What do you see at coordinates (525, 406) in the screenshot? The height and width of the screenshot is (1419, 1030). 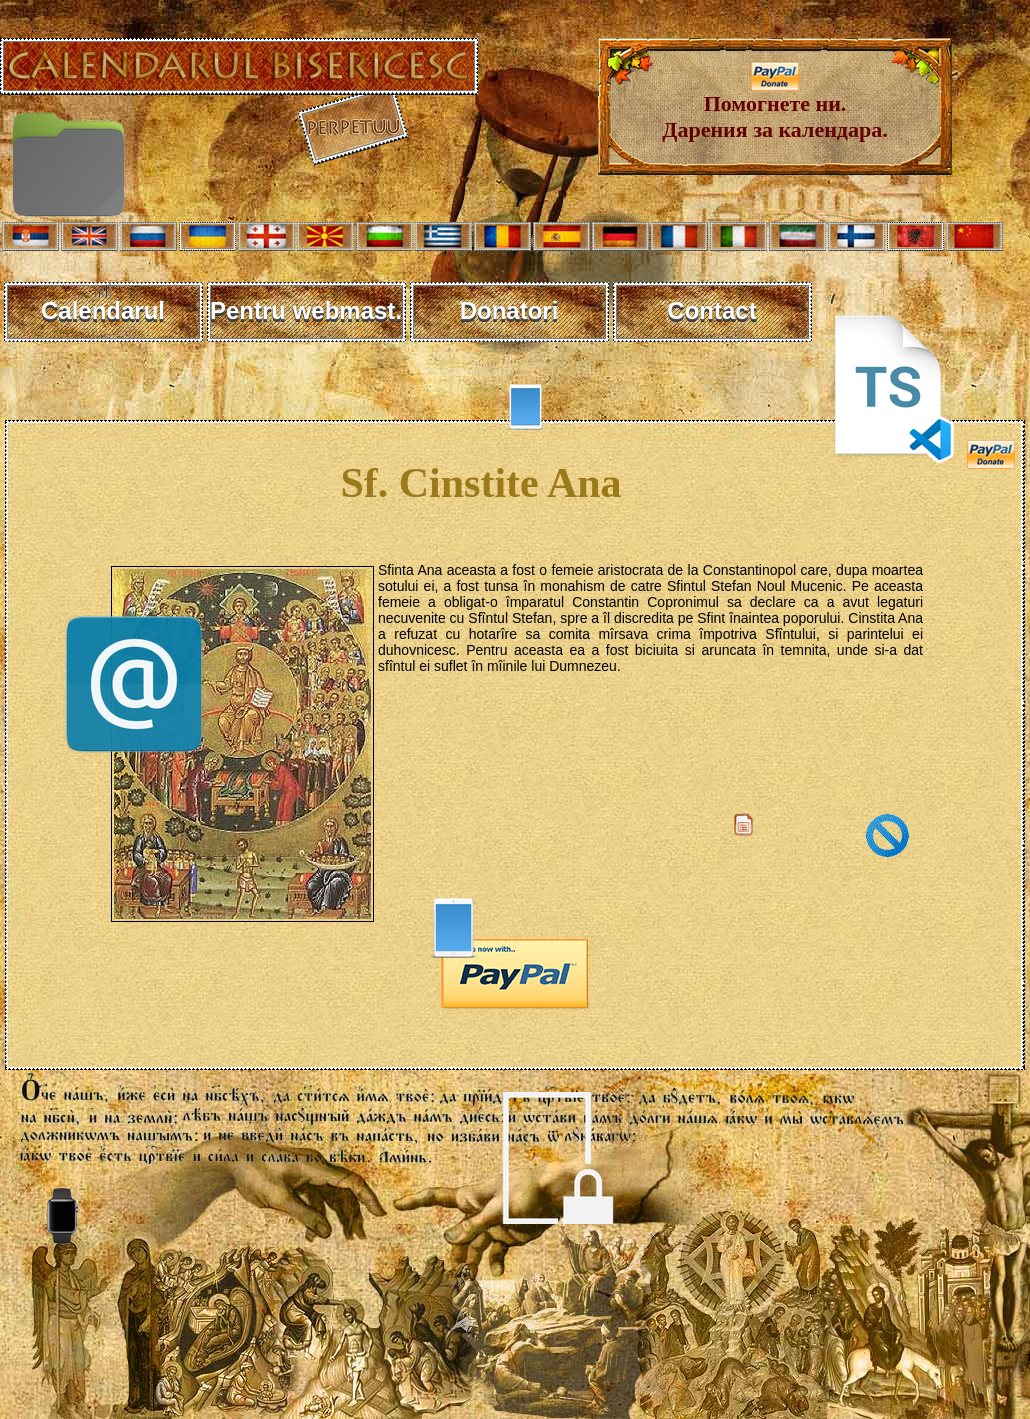 I see `manage connected iPad device` at bounding box center [525, 406].